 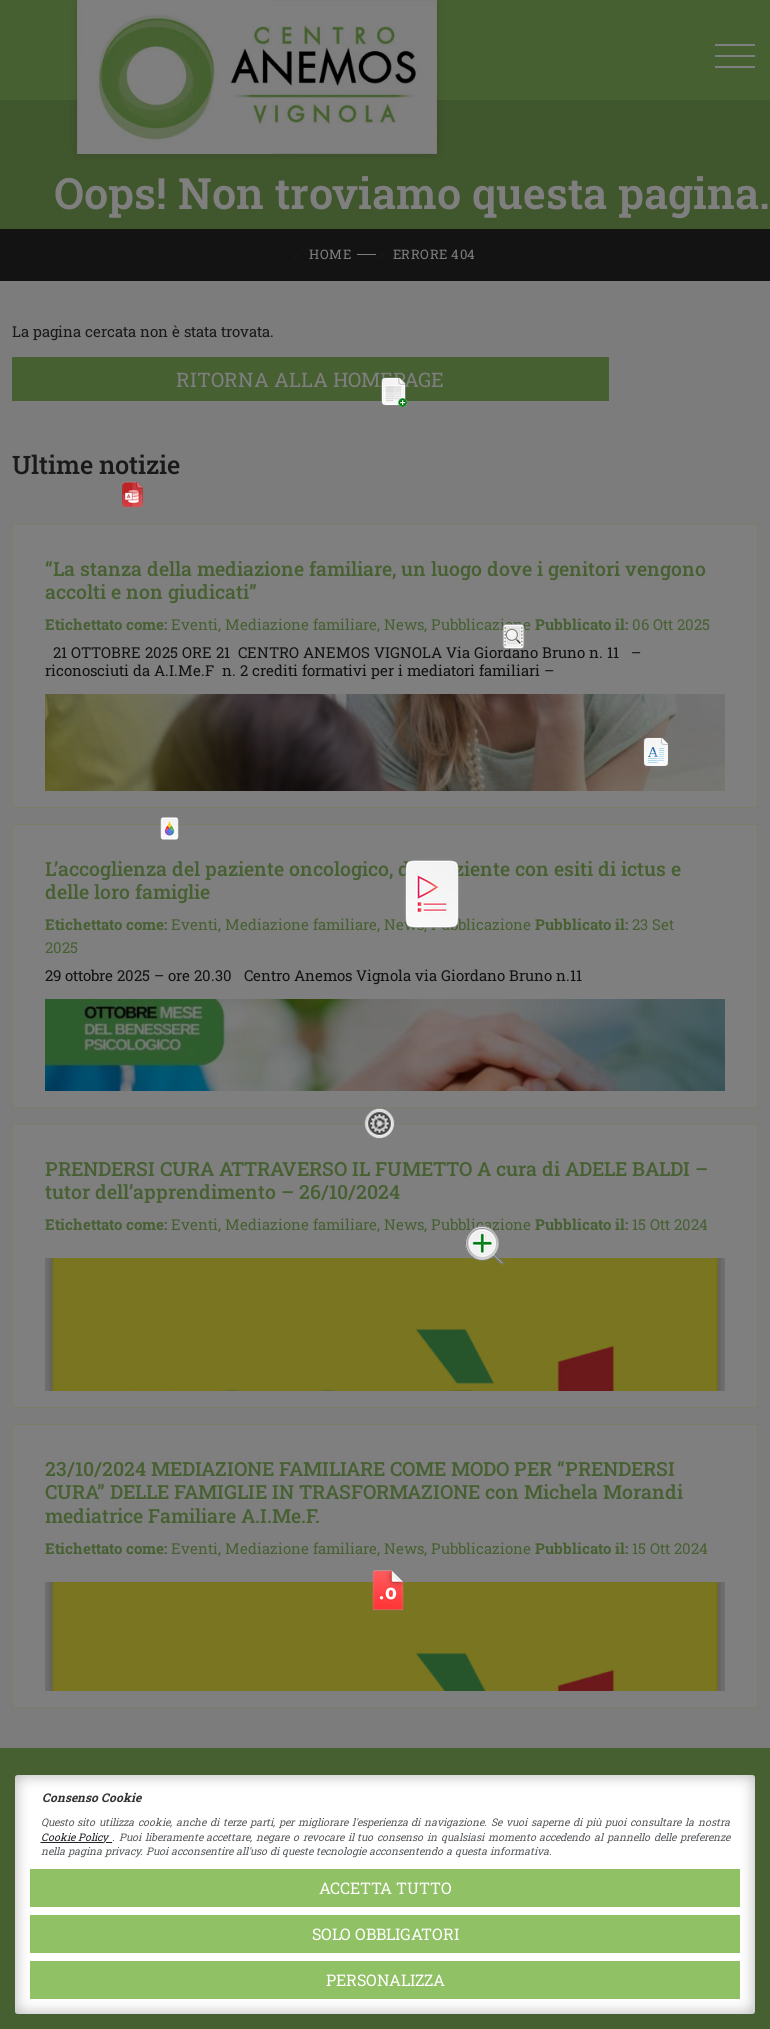 I want to click on microsoft access database file, so click(x=132, y=494).